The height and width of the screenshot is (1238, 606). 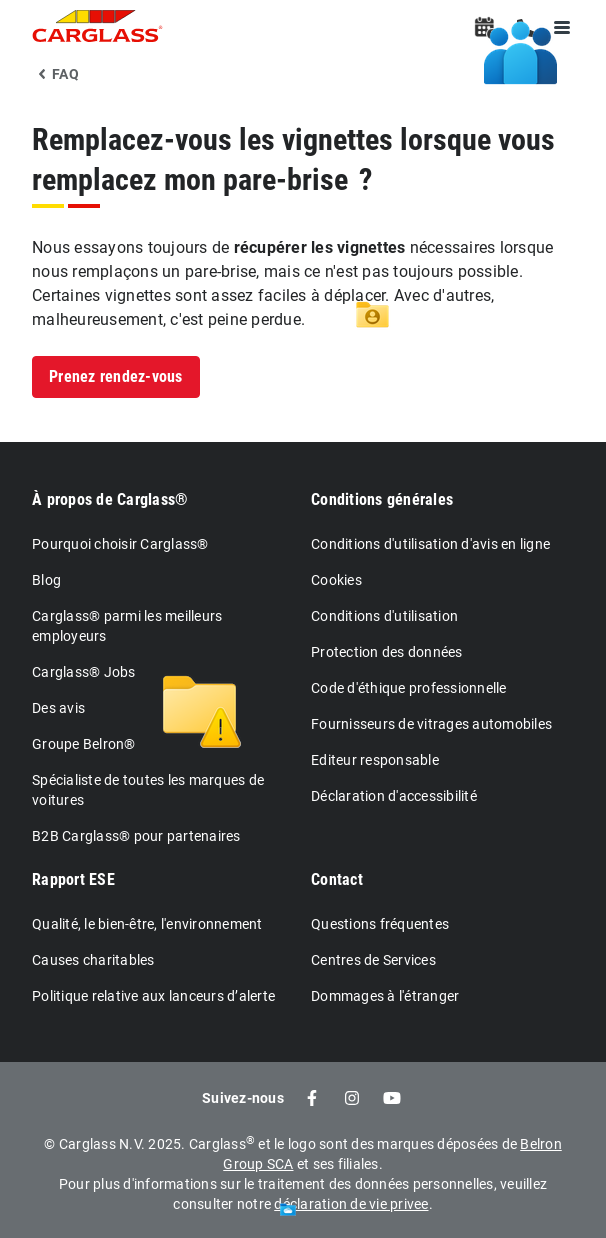 I want to click on open the people app to manage contacts, so click(x=520, y=50).